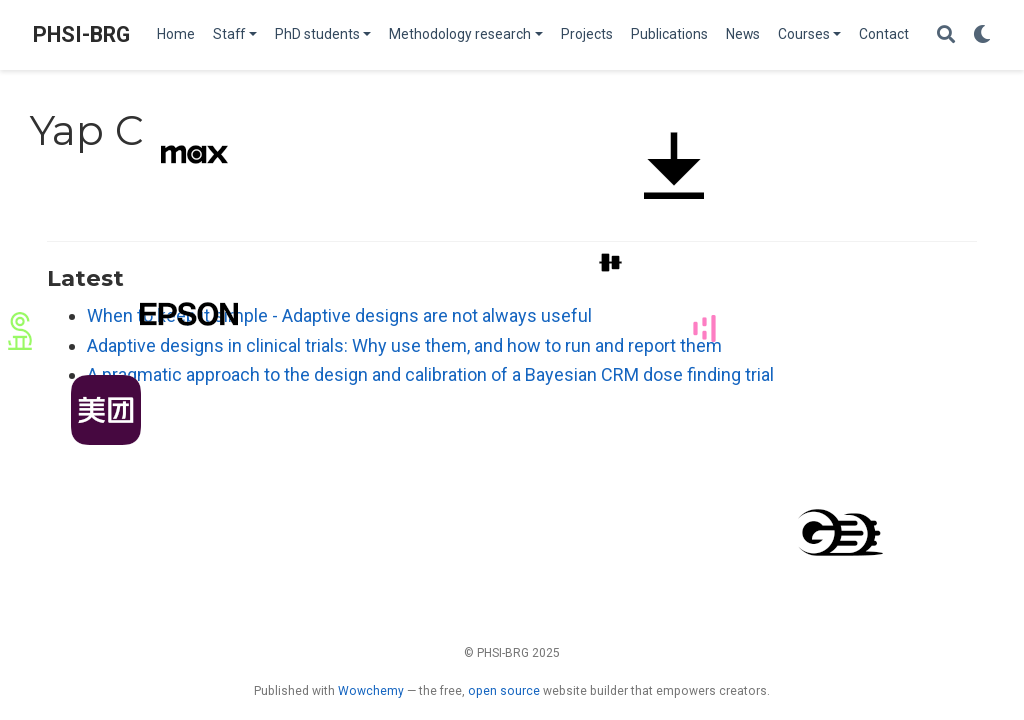 This screenshot has height=720, width=1024. I want to click on open the Max streaming app, so click(194, 154).